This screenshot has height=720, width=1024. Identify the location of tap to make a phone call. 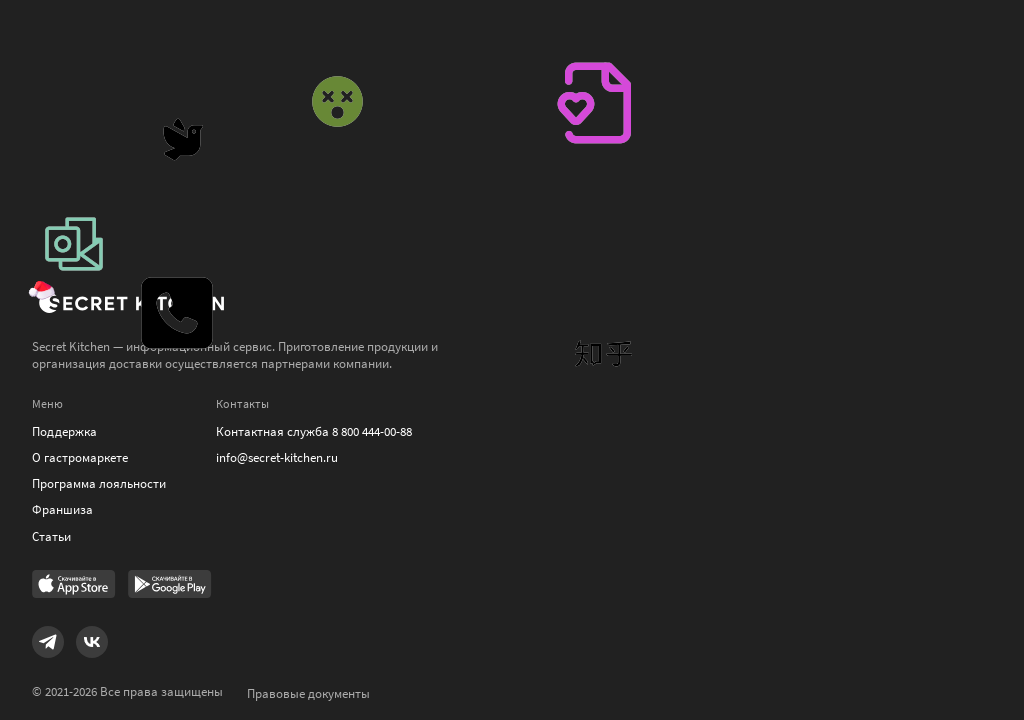
(177, 313).